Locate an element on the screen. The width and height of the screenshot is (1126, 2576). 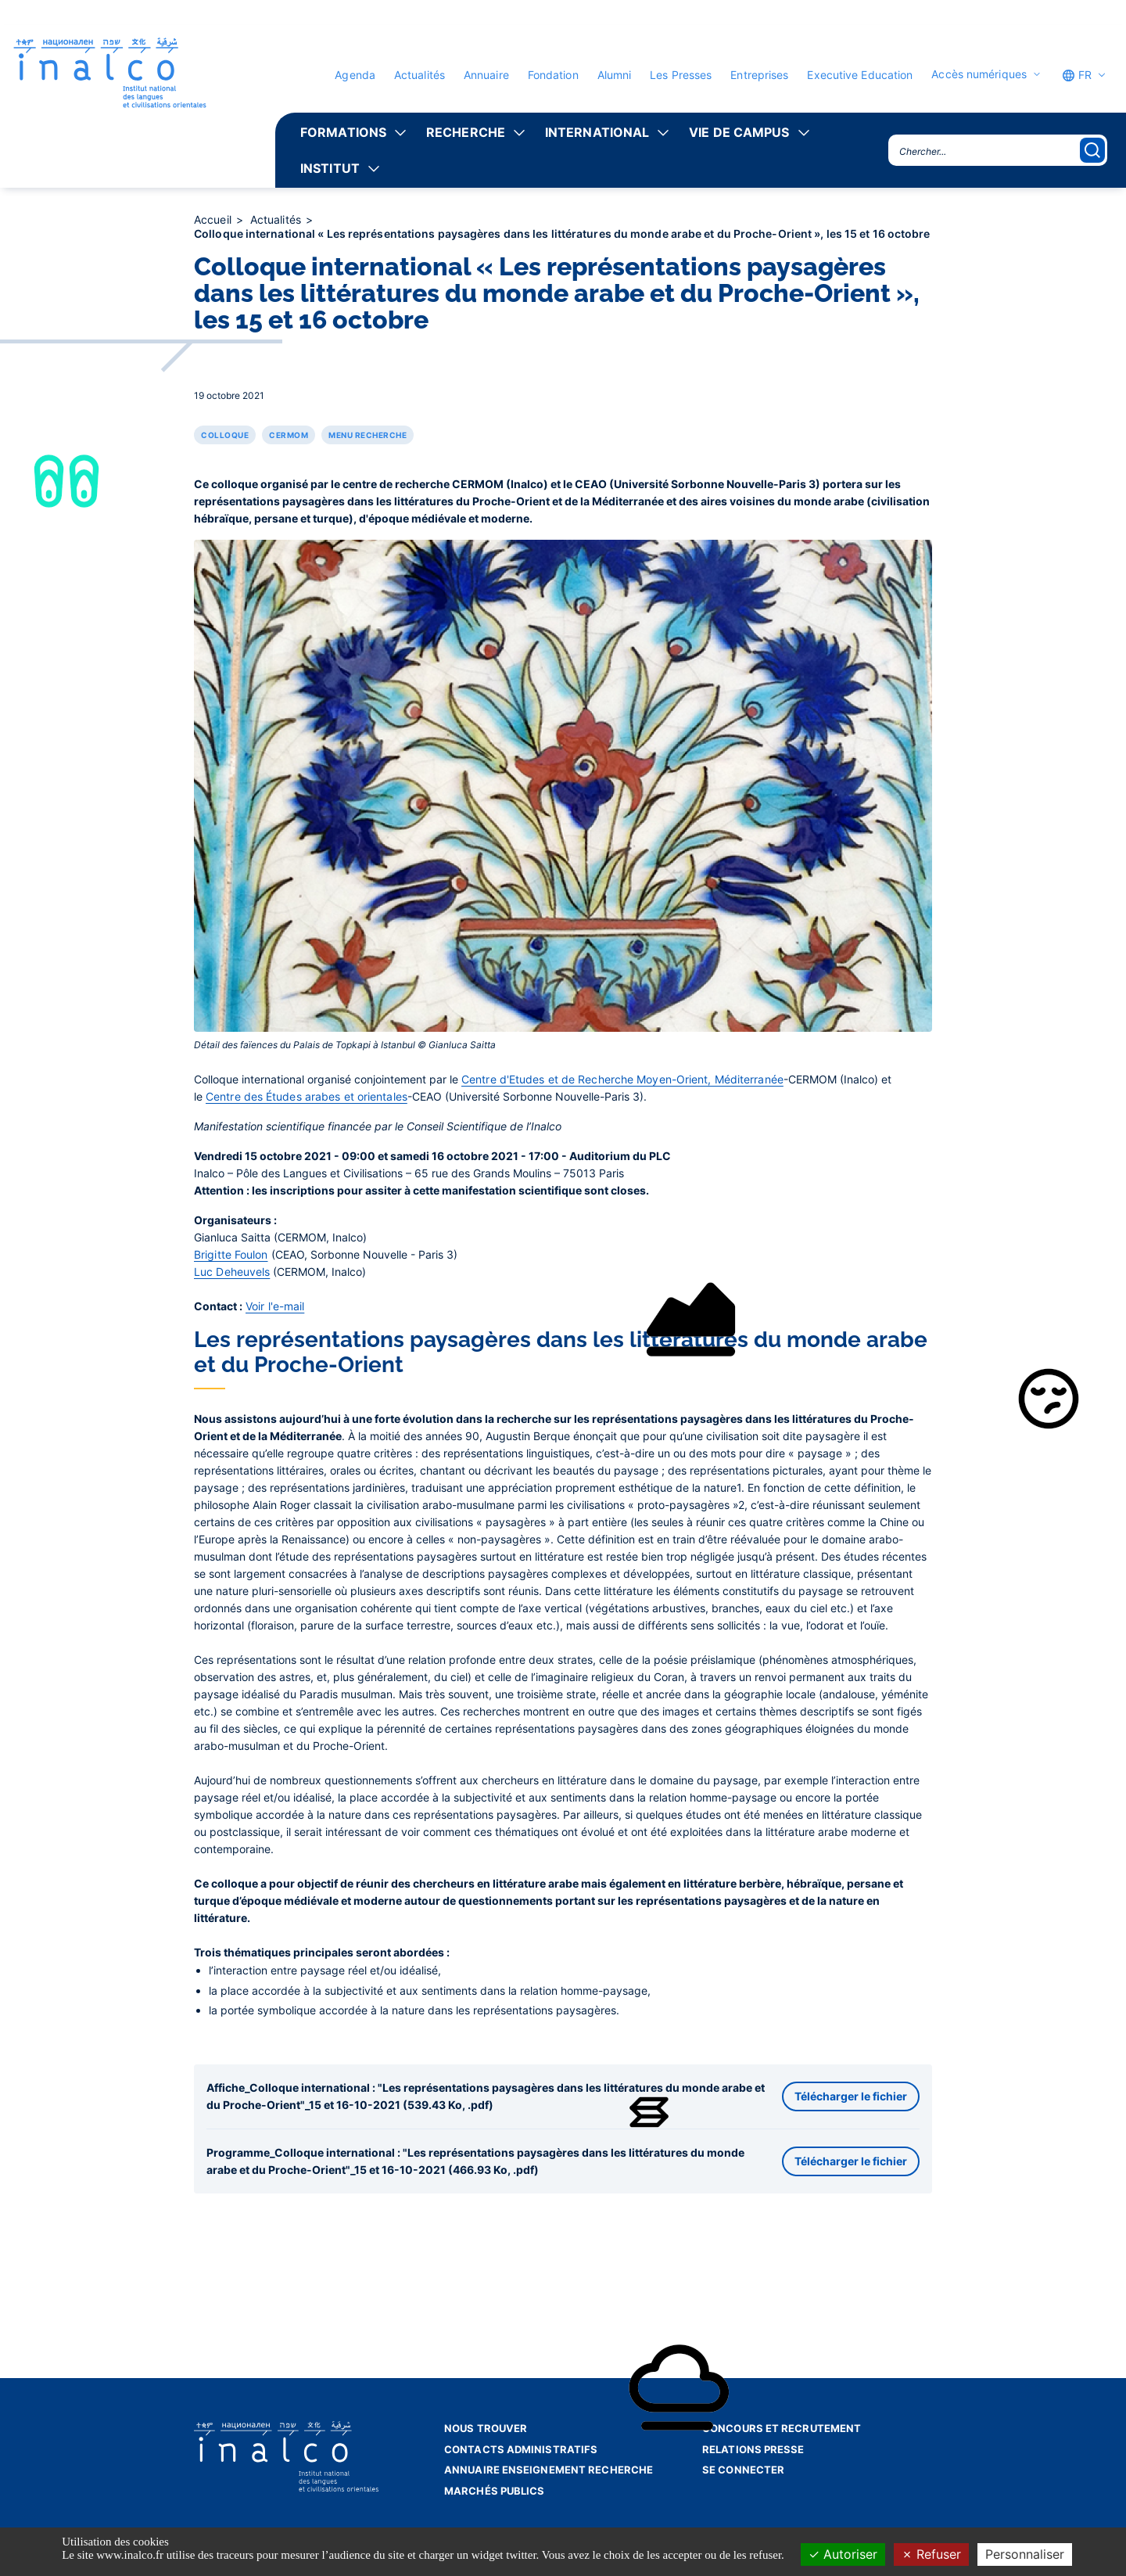
indicates foggy weather conditions is located at coordinates (677, 2390).